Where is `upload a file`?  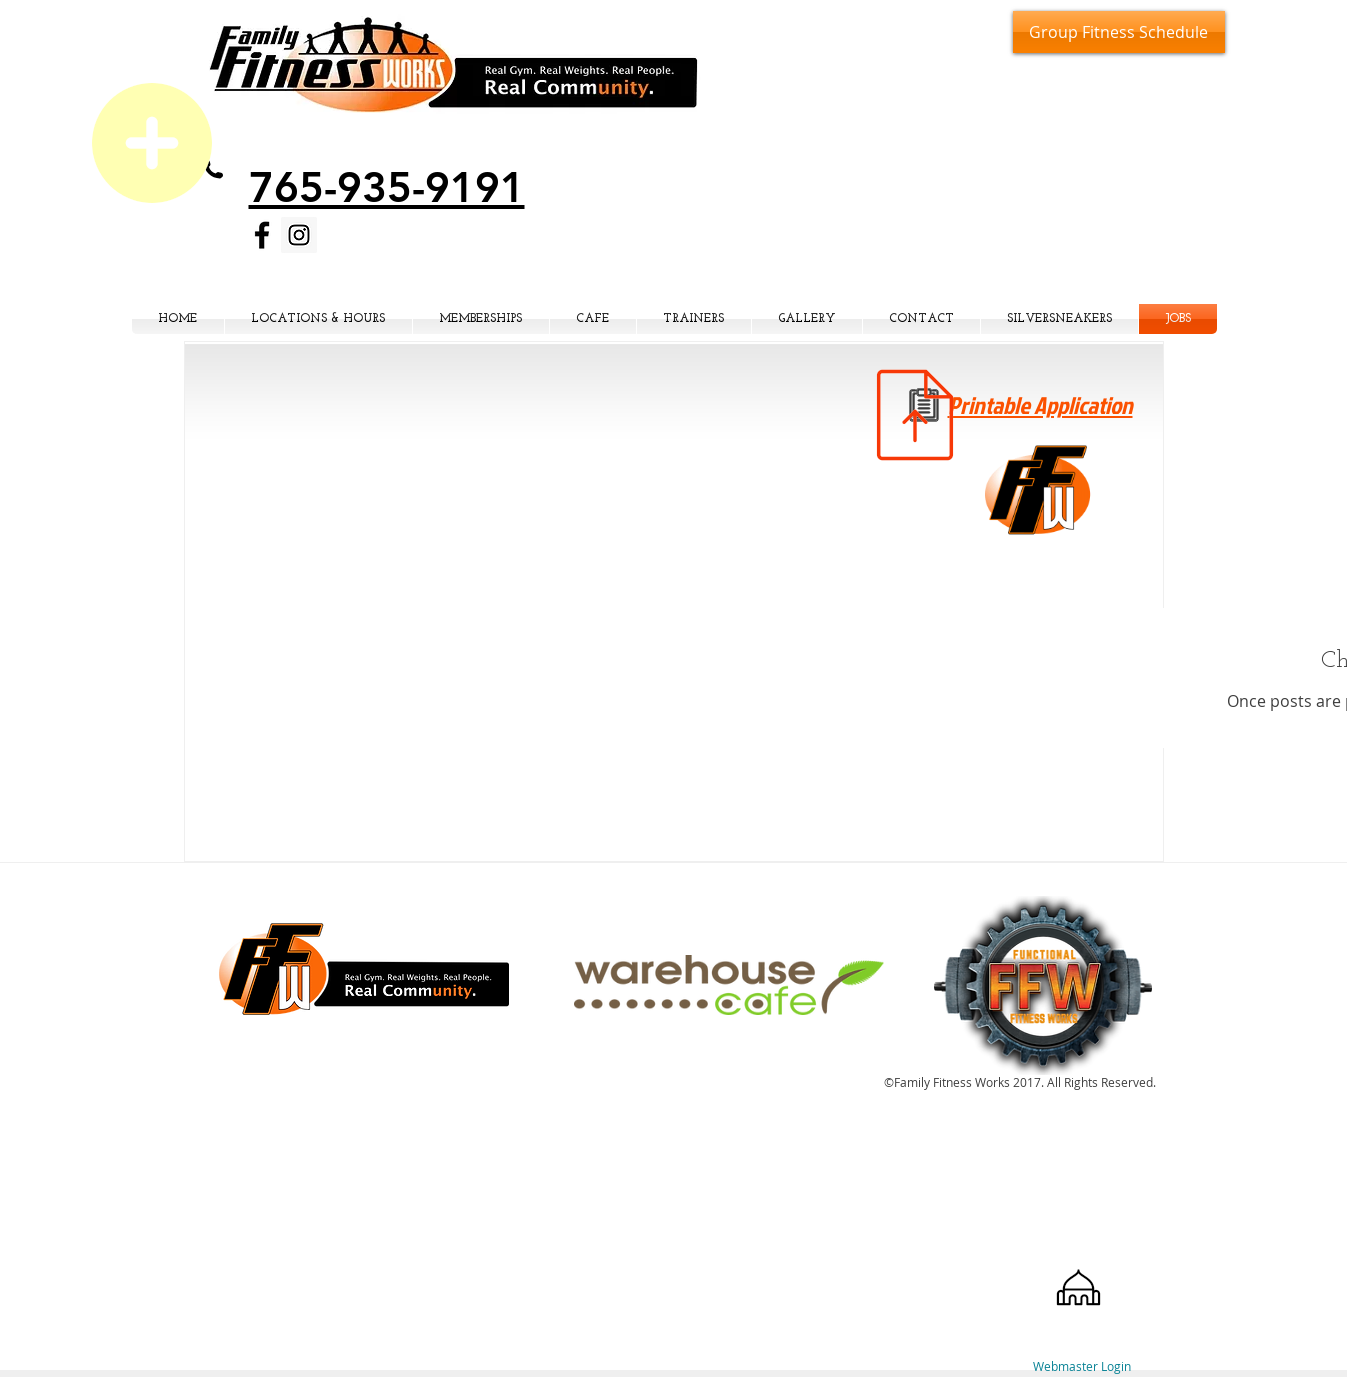
upload a file is located at coordinates (915, 415).